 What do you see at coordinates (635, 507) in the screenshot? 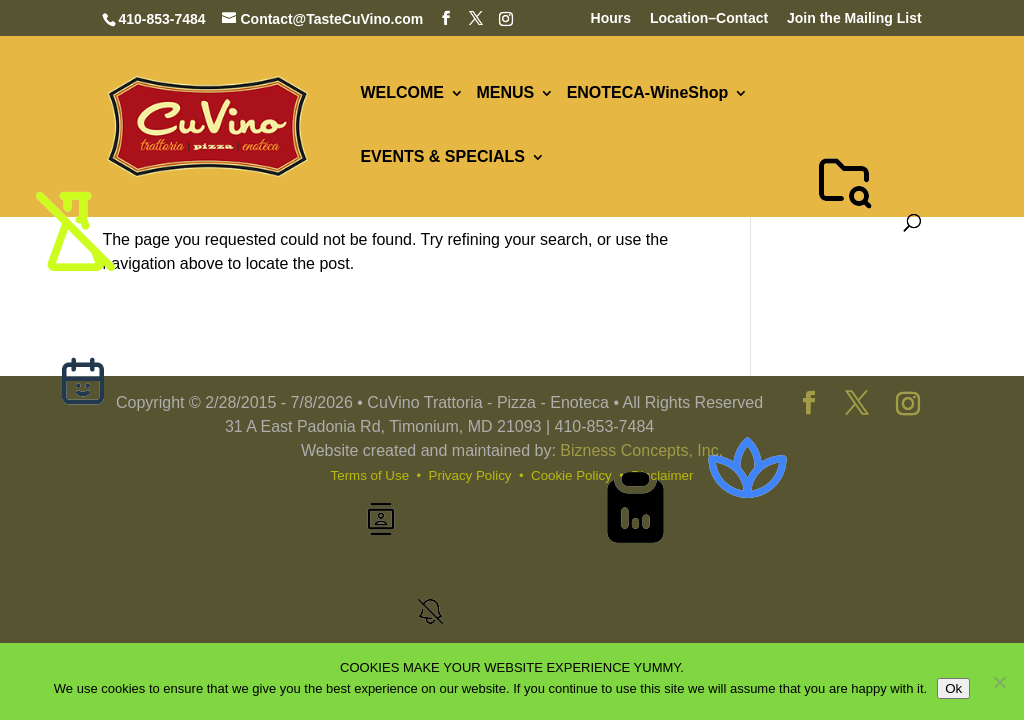
I see `view clipboard data or statistics` at bounding box center [635, 507].